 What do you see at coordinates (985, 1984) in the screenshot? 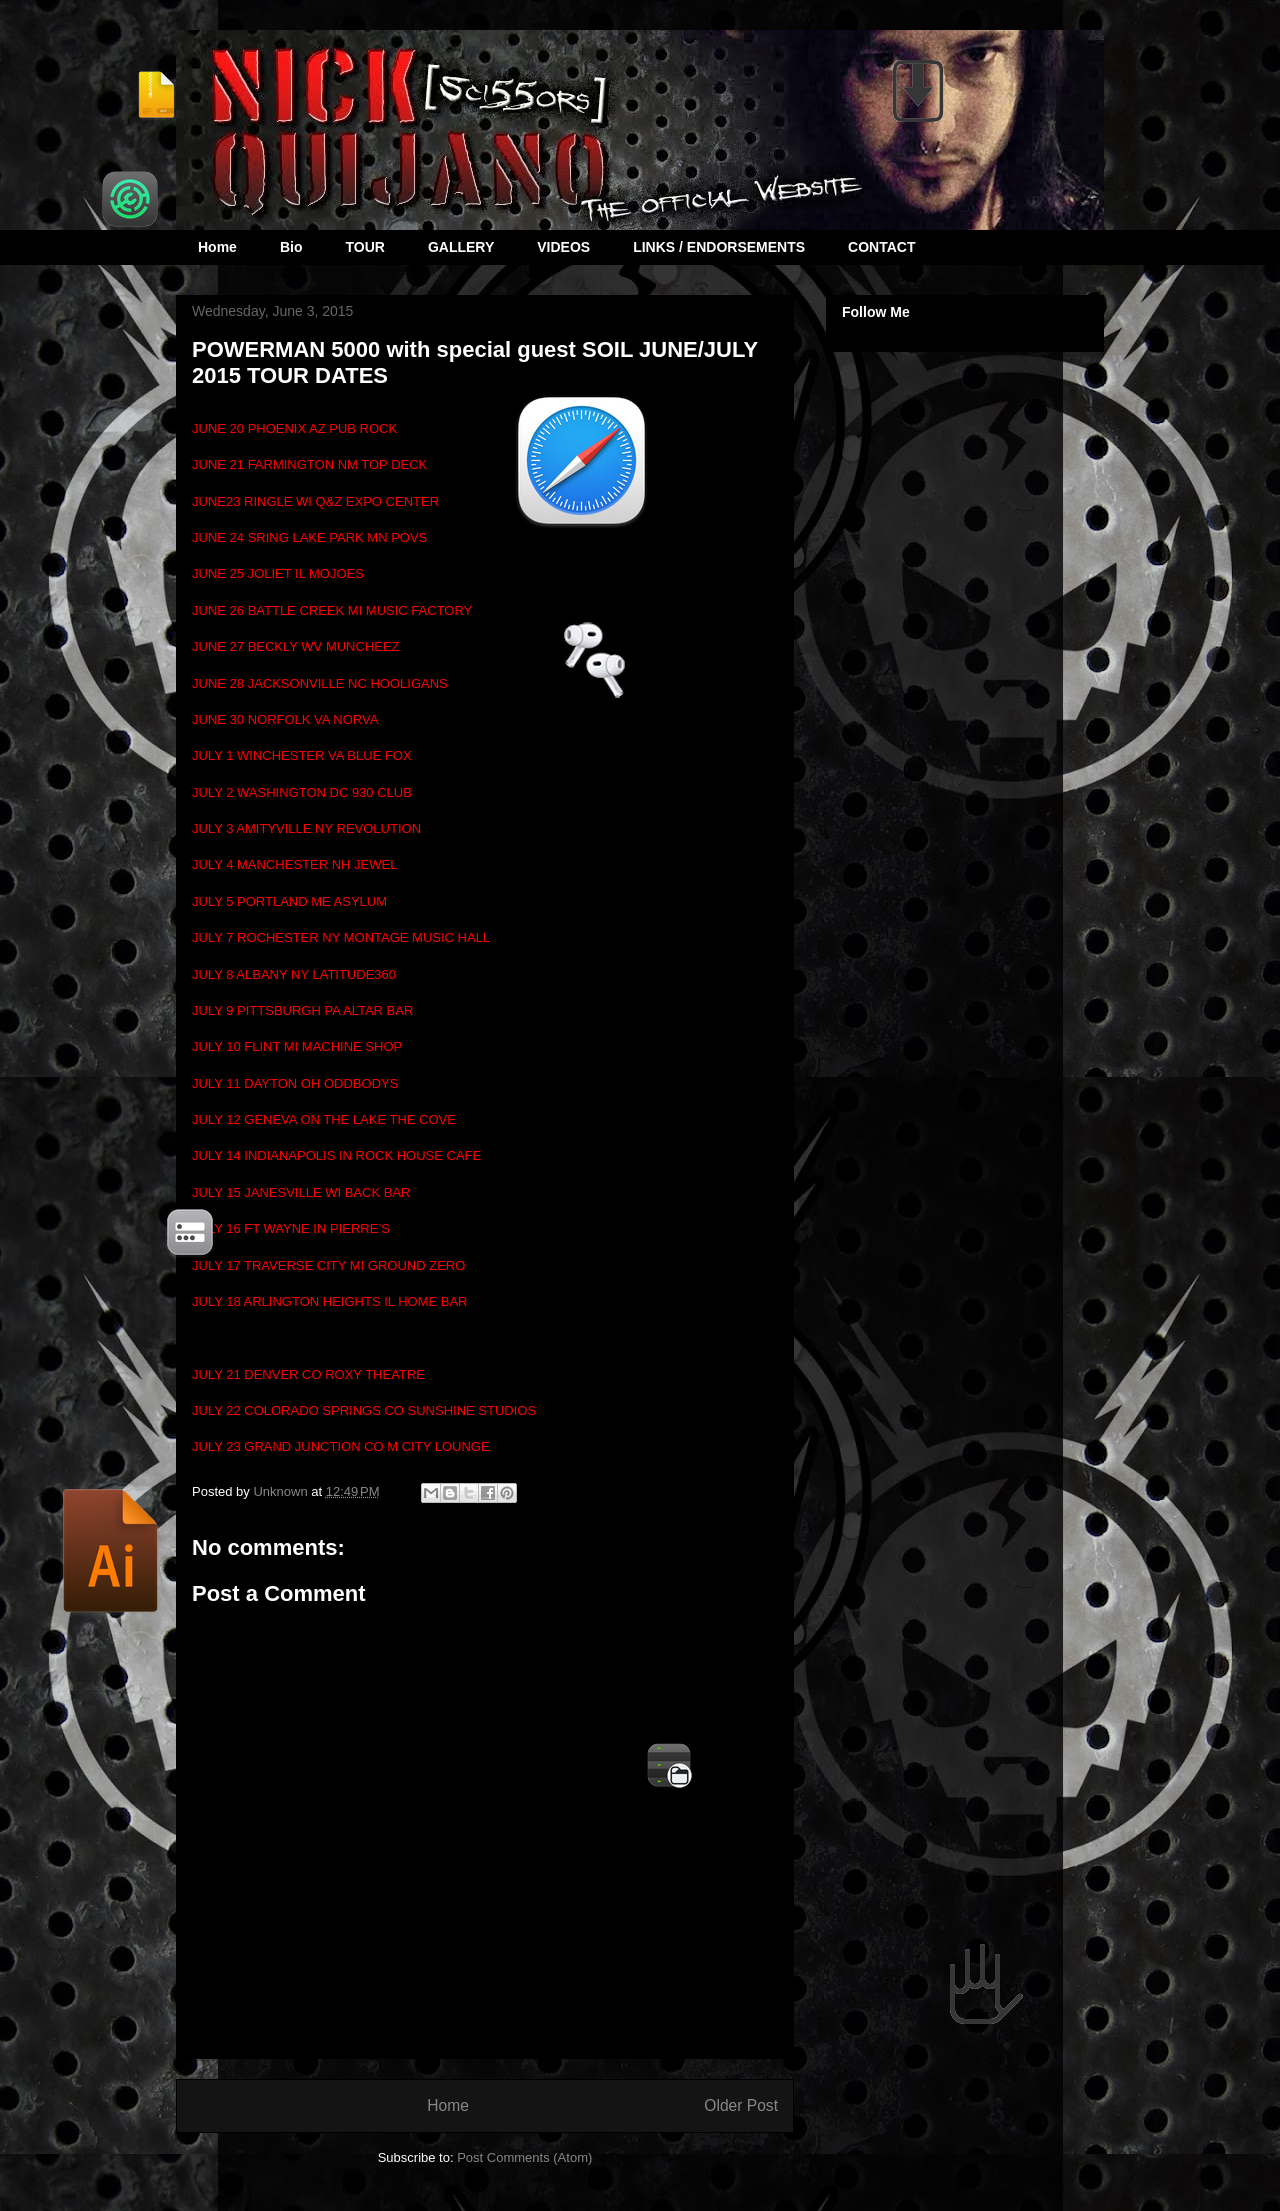
I see `access privacy settings` at bounding box center [985, 1984].